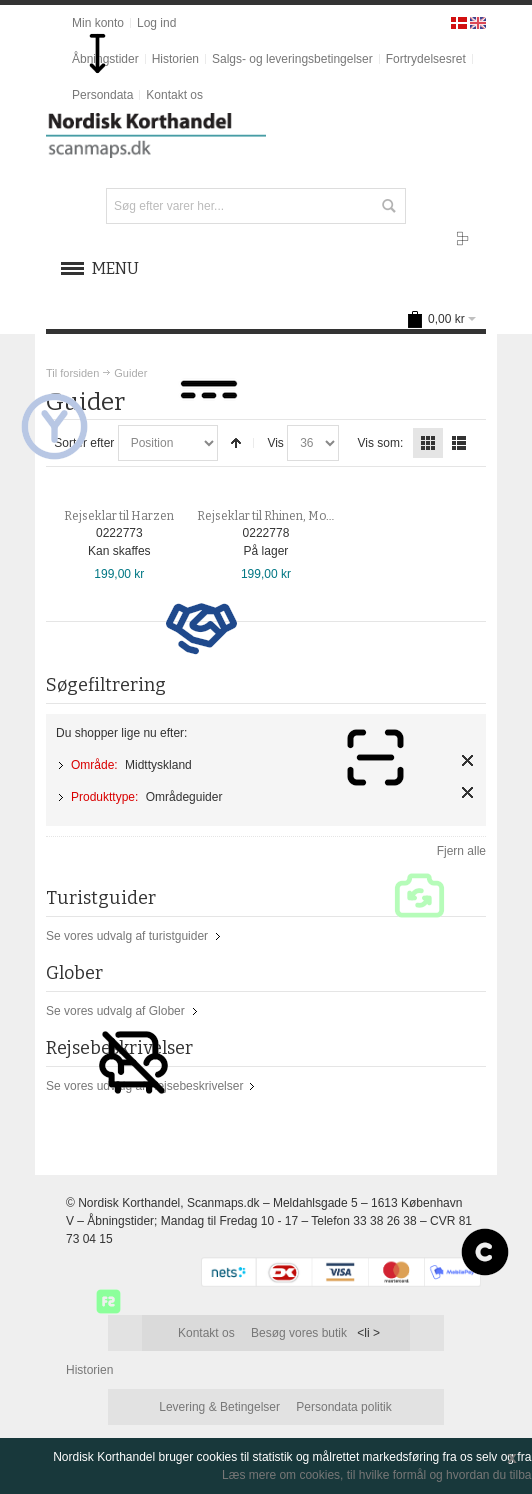 This screenshot has width=532, height=1494. I want to click on indicates copyrighted content, so click(485, 1252).